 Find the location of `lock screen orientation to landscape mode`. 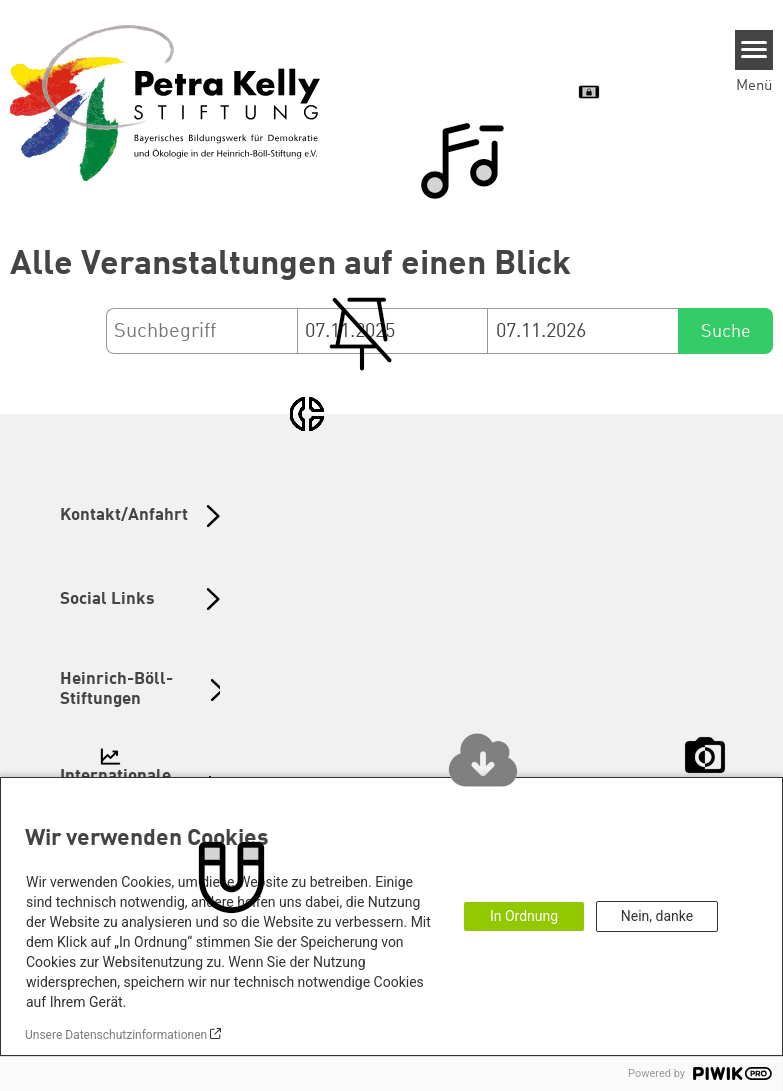

lock screen orientation to landscape mode is located at coordinates (589, 92).